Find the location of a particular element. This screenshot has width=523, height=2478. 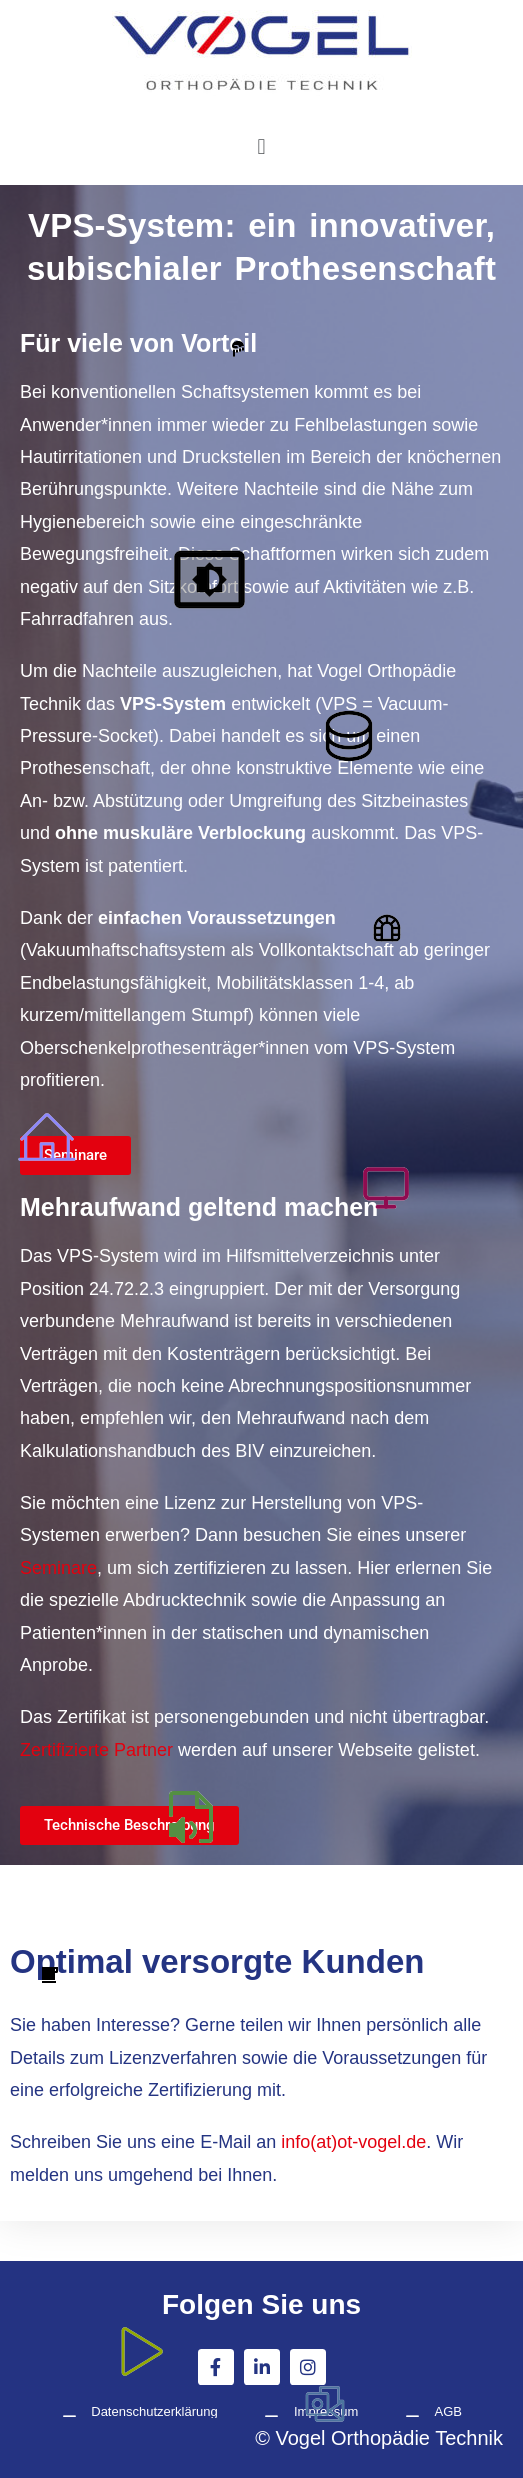

open an audio file is located at coordinates (191, 1817).